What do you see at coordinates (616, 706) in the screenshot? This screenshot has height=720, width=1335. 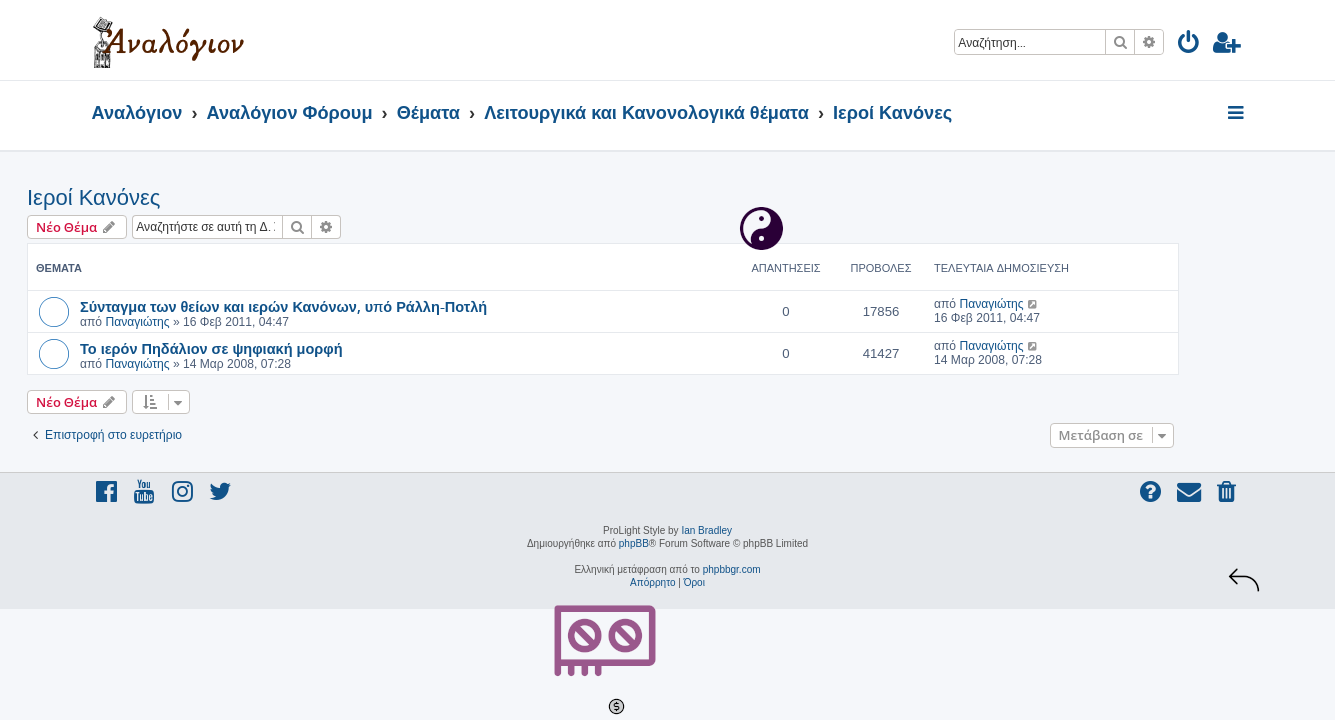 I see `view account balance or financial summary` at bounding box center [616, 706].